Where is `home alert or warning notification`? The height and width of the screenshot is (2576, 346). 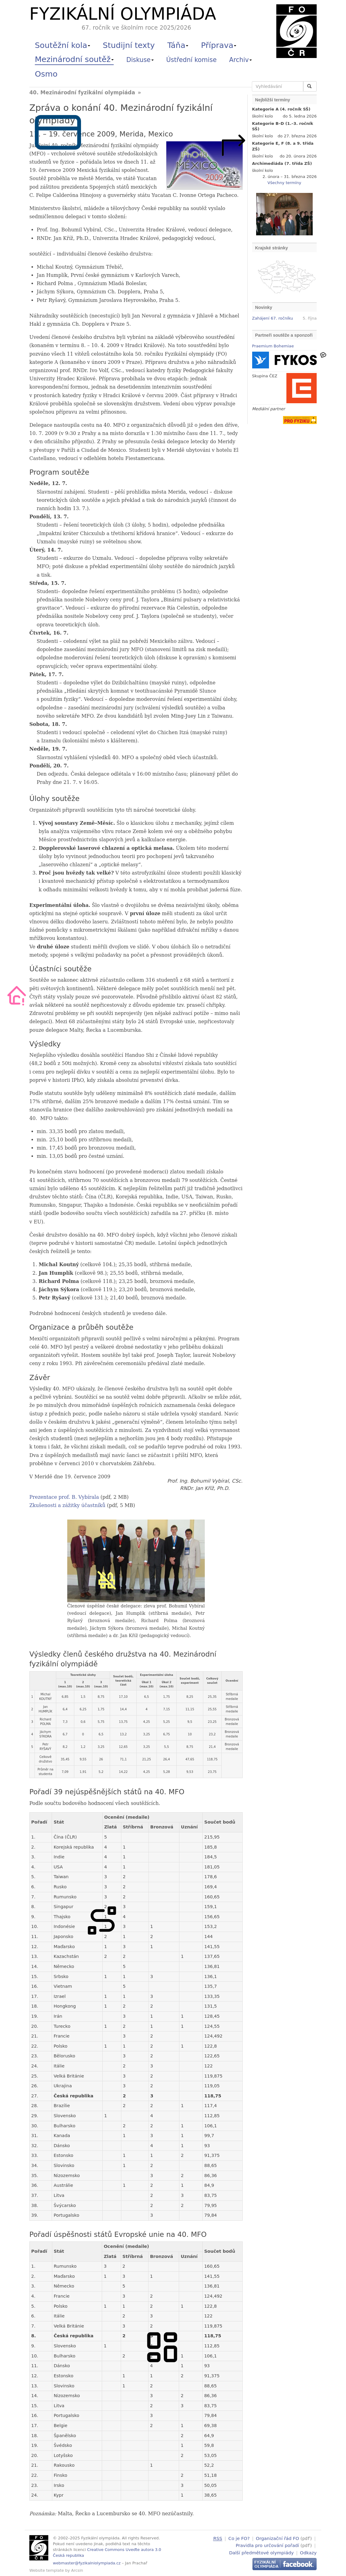 home alert or warning notification is located at coordinates (17, 995).